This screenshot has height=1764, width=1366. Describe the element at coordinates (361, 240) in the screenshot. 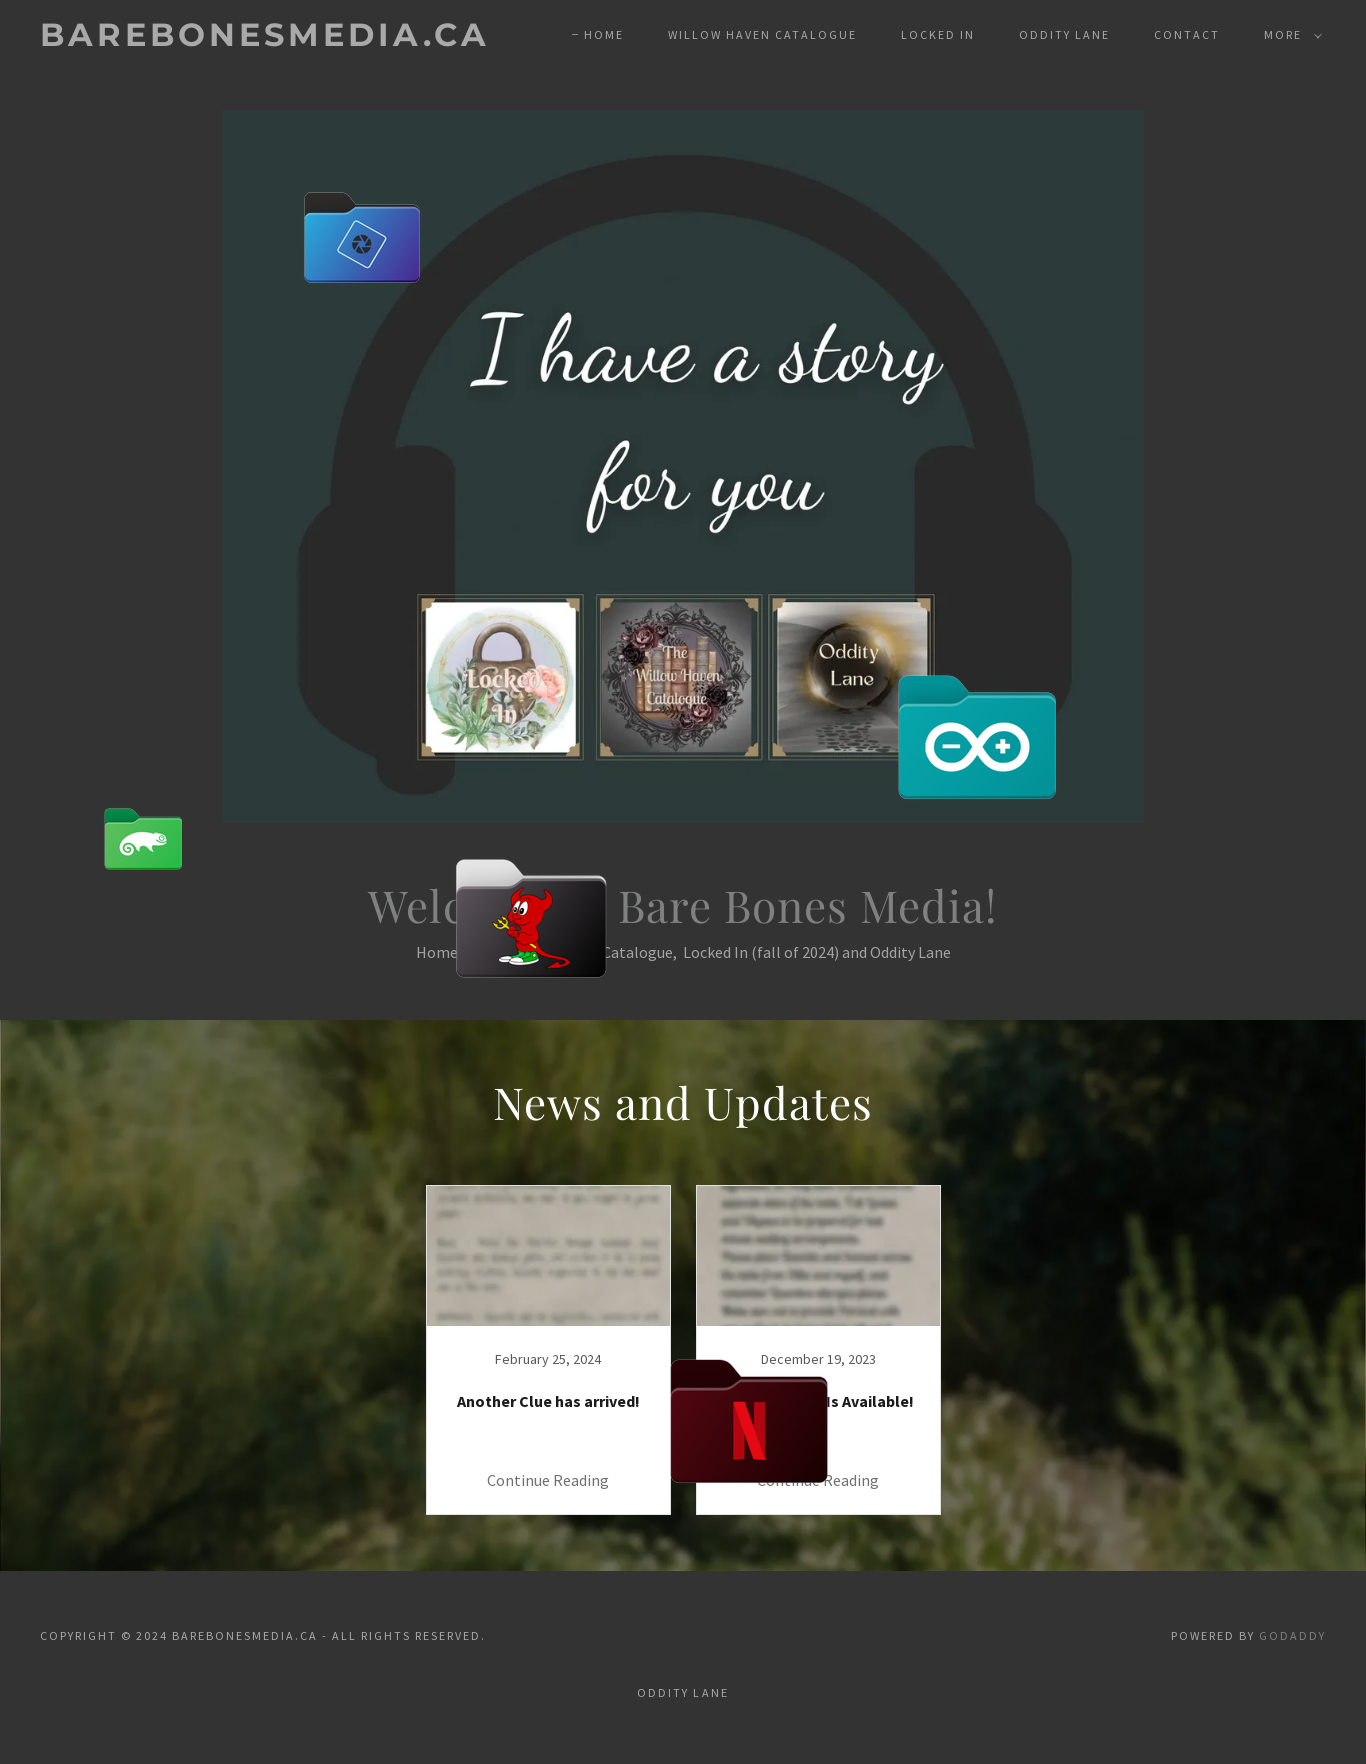

I see `folder containing adobe photoshop elements files` at that location.